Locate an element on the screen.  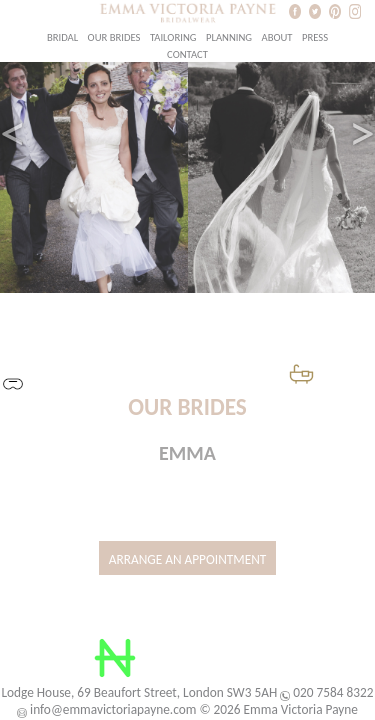
indicates bathroom amenities available is located at coordinates (301, 374).